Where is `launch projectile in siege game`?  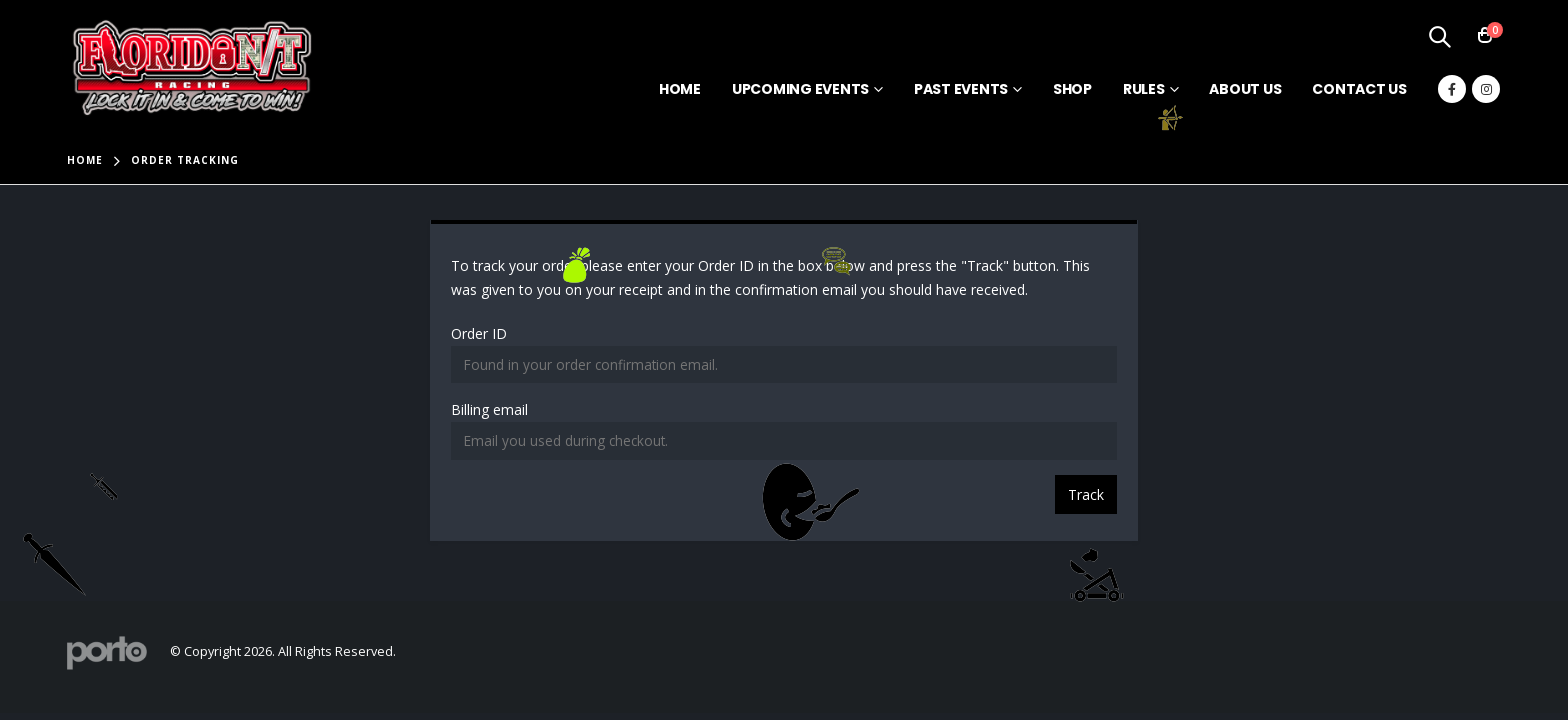
launch projectile in siege game is located at coordinates (1097, 574).